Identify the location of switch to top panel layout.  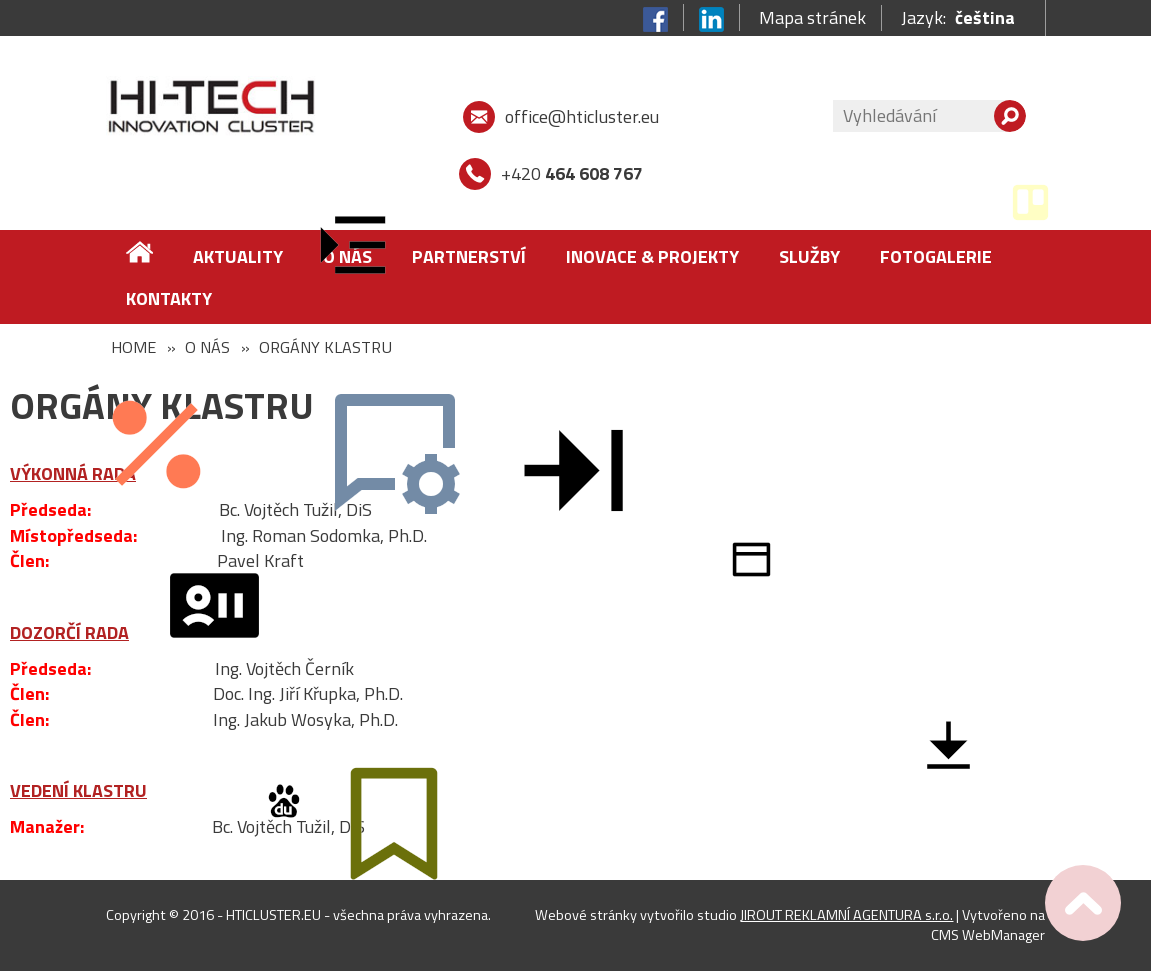
(751, 559).